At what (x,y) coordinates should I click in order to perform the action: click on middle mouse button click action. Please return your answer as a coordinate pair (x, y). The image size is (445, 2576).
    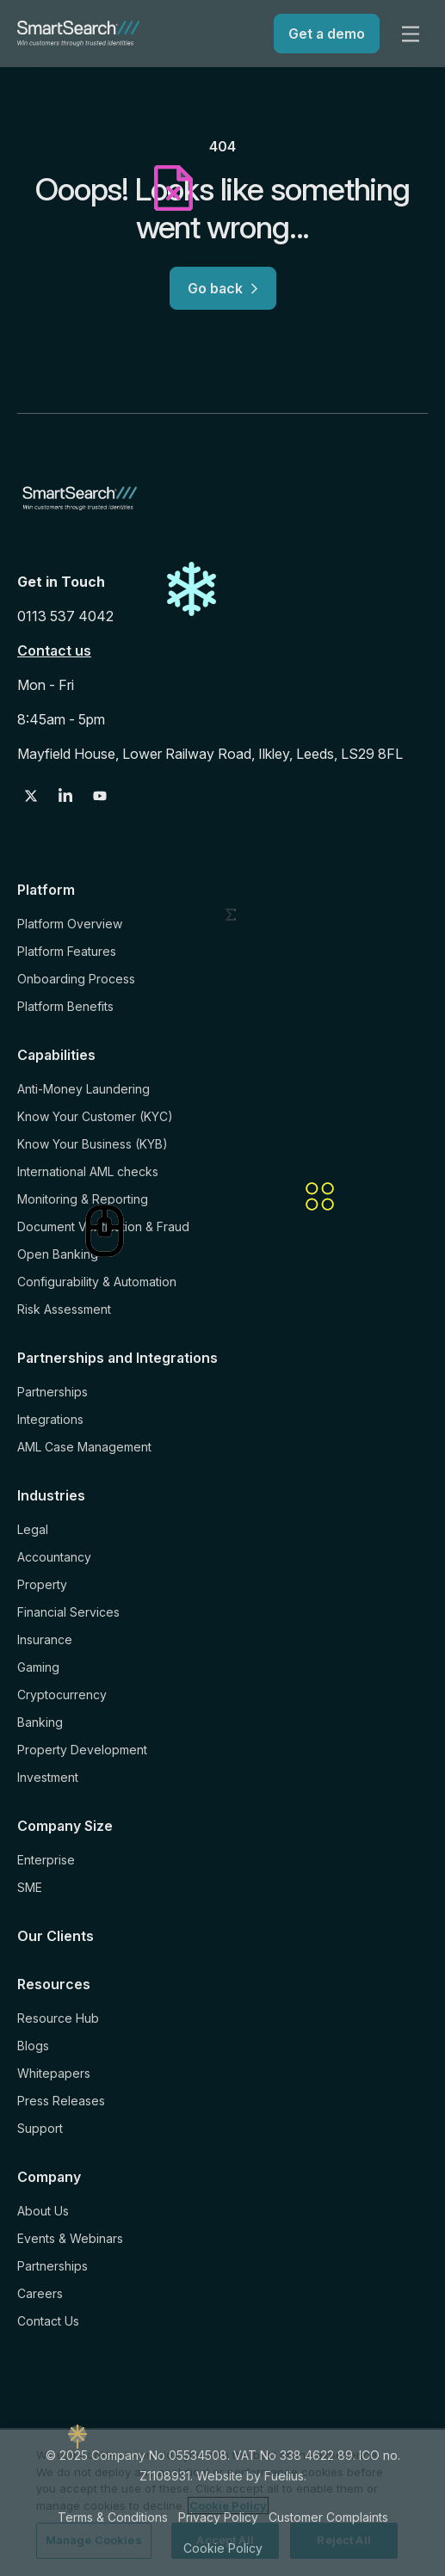
    Looking at the image, I should click on (104, 1230).